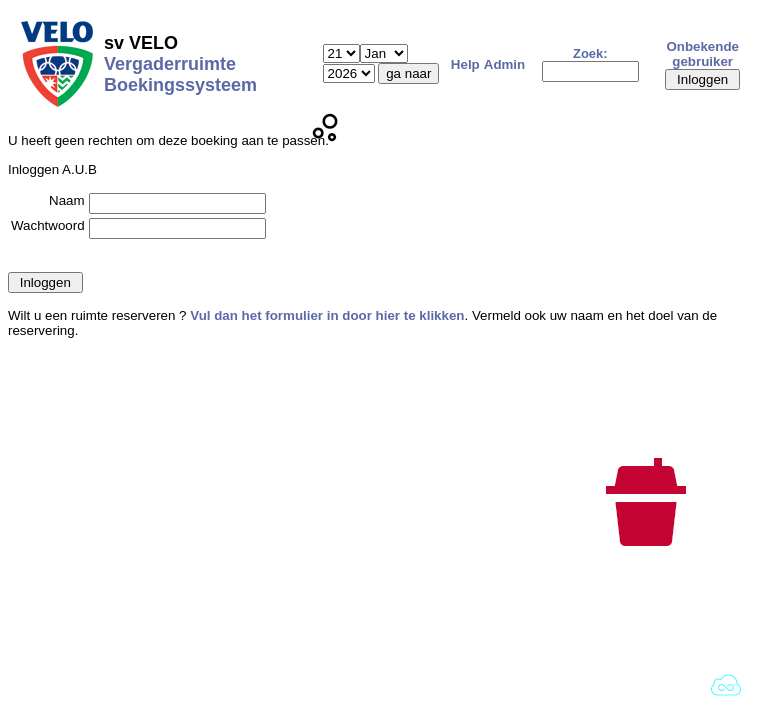 The image size is (768, 720). Describe the element at coordinates (726, 685) in the screenshot. I see `open JSFiddle code playground` at that location.